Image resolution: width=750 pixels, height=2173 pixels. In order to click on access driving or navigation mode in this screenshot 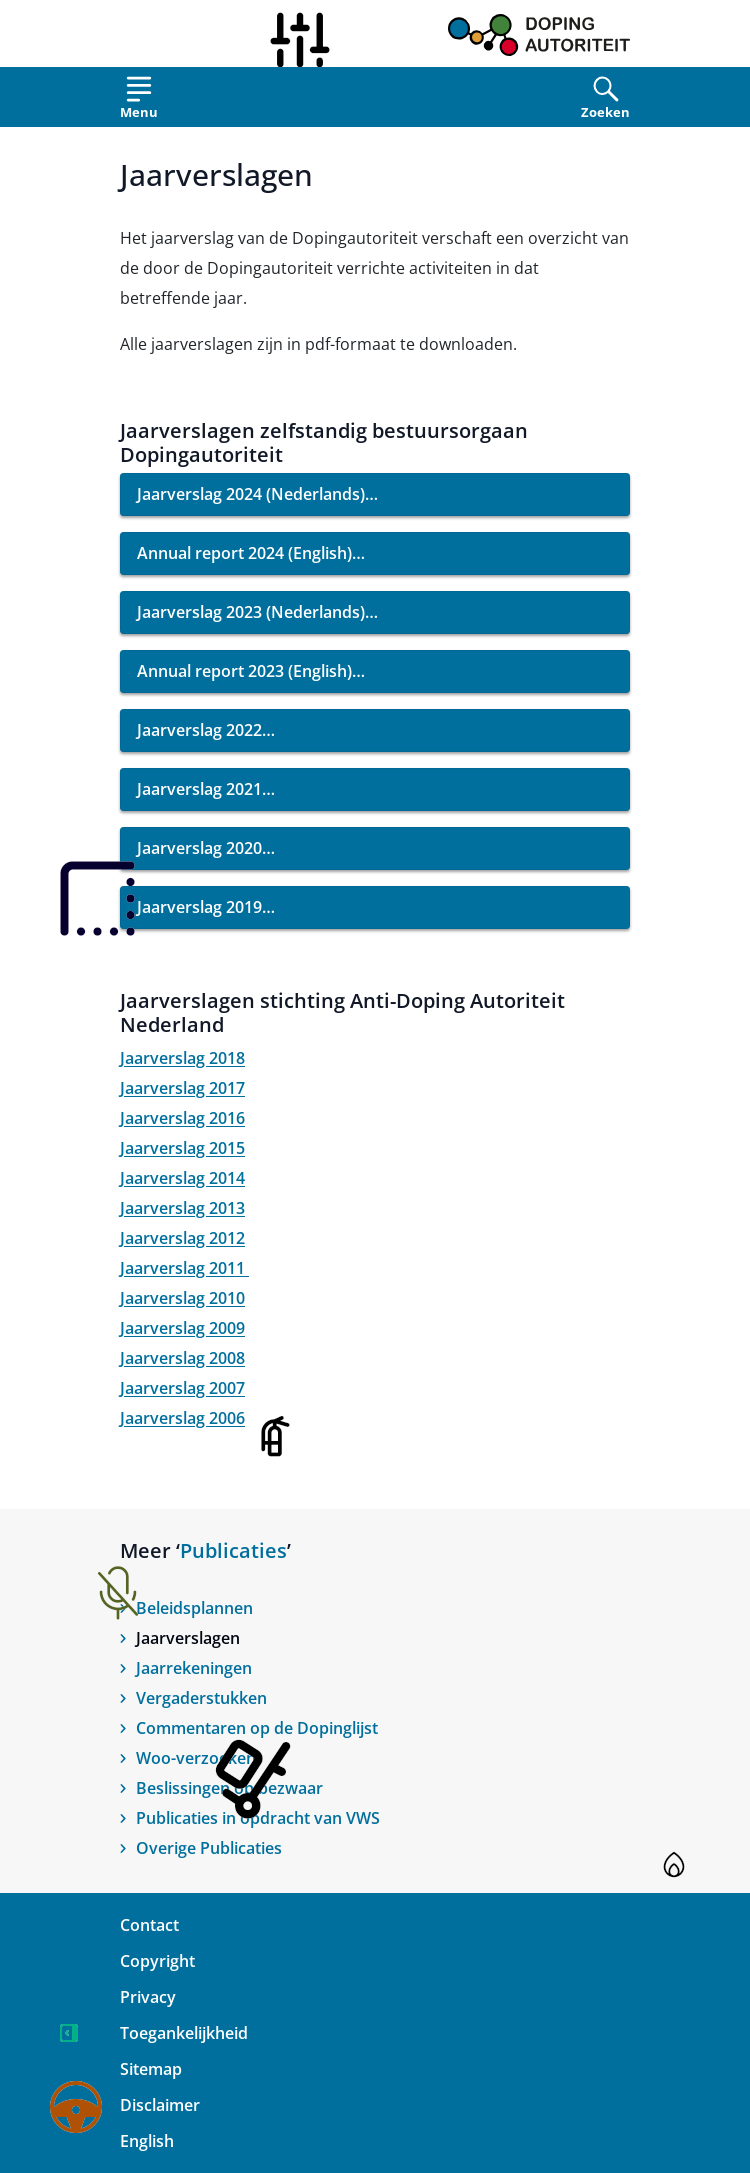, I will do `click(76, 2107)`.